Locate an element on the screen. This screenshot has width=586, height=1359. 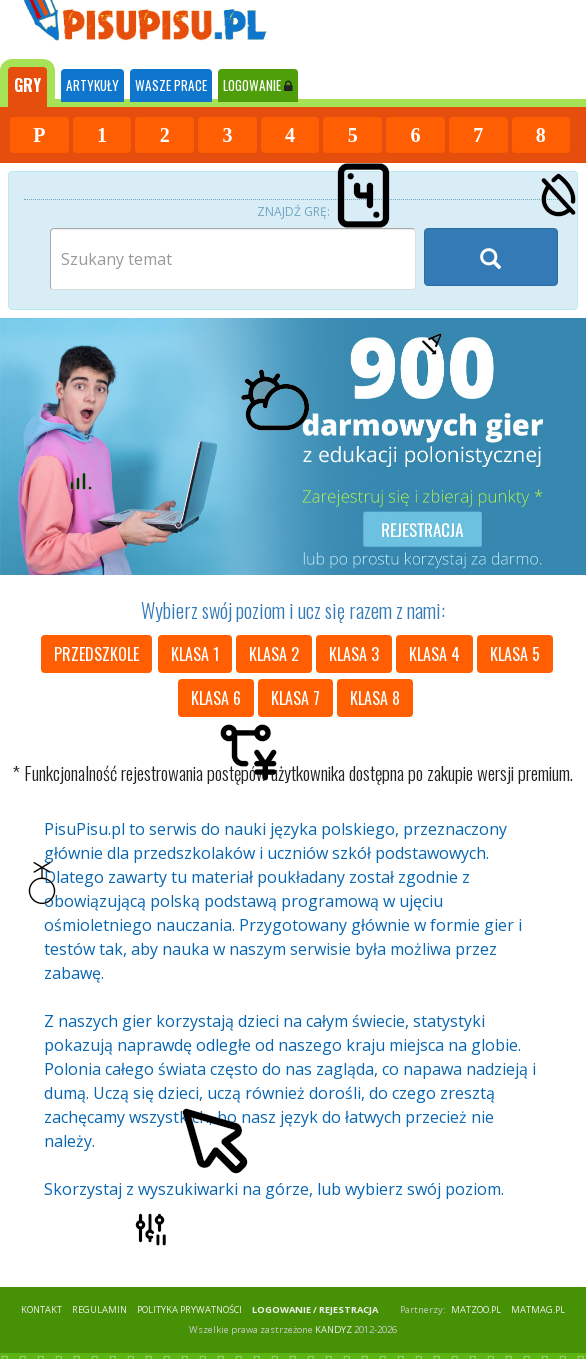
select the four of clubs card is located at coordinates (363, 195).